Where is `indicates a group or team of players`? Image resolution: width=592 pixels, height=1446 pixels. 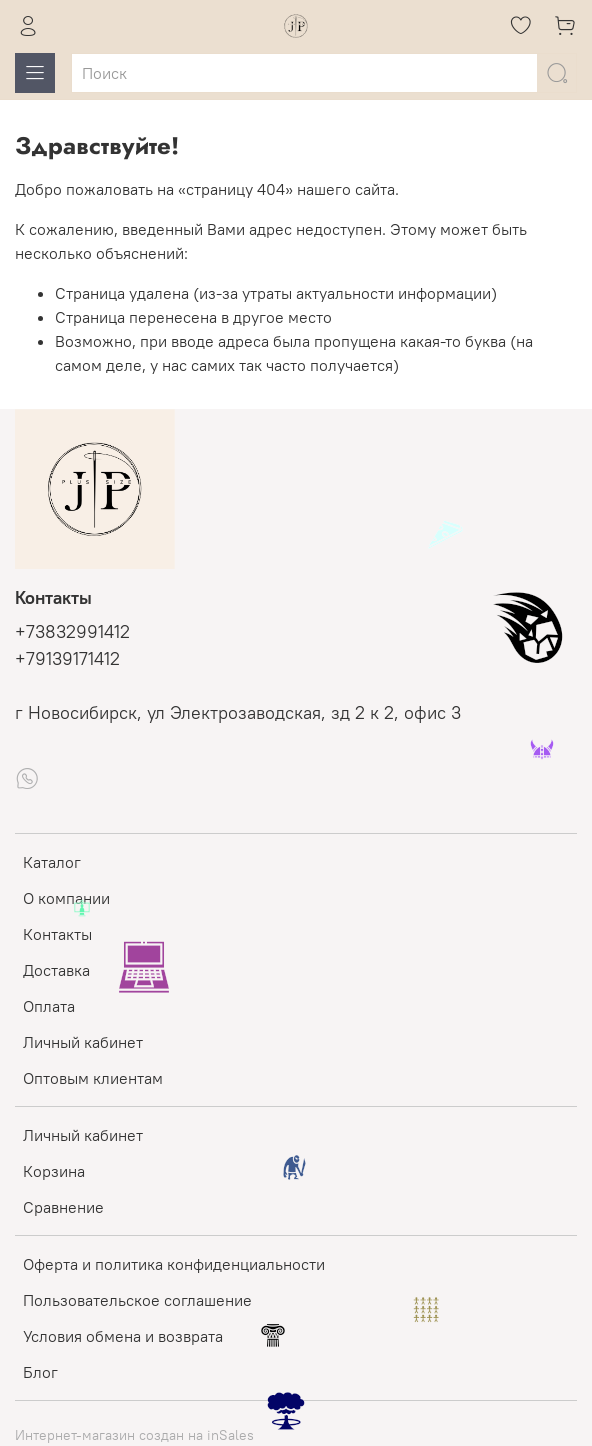 indicates a group or team of players is located at coordinates (426, 1309).